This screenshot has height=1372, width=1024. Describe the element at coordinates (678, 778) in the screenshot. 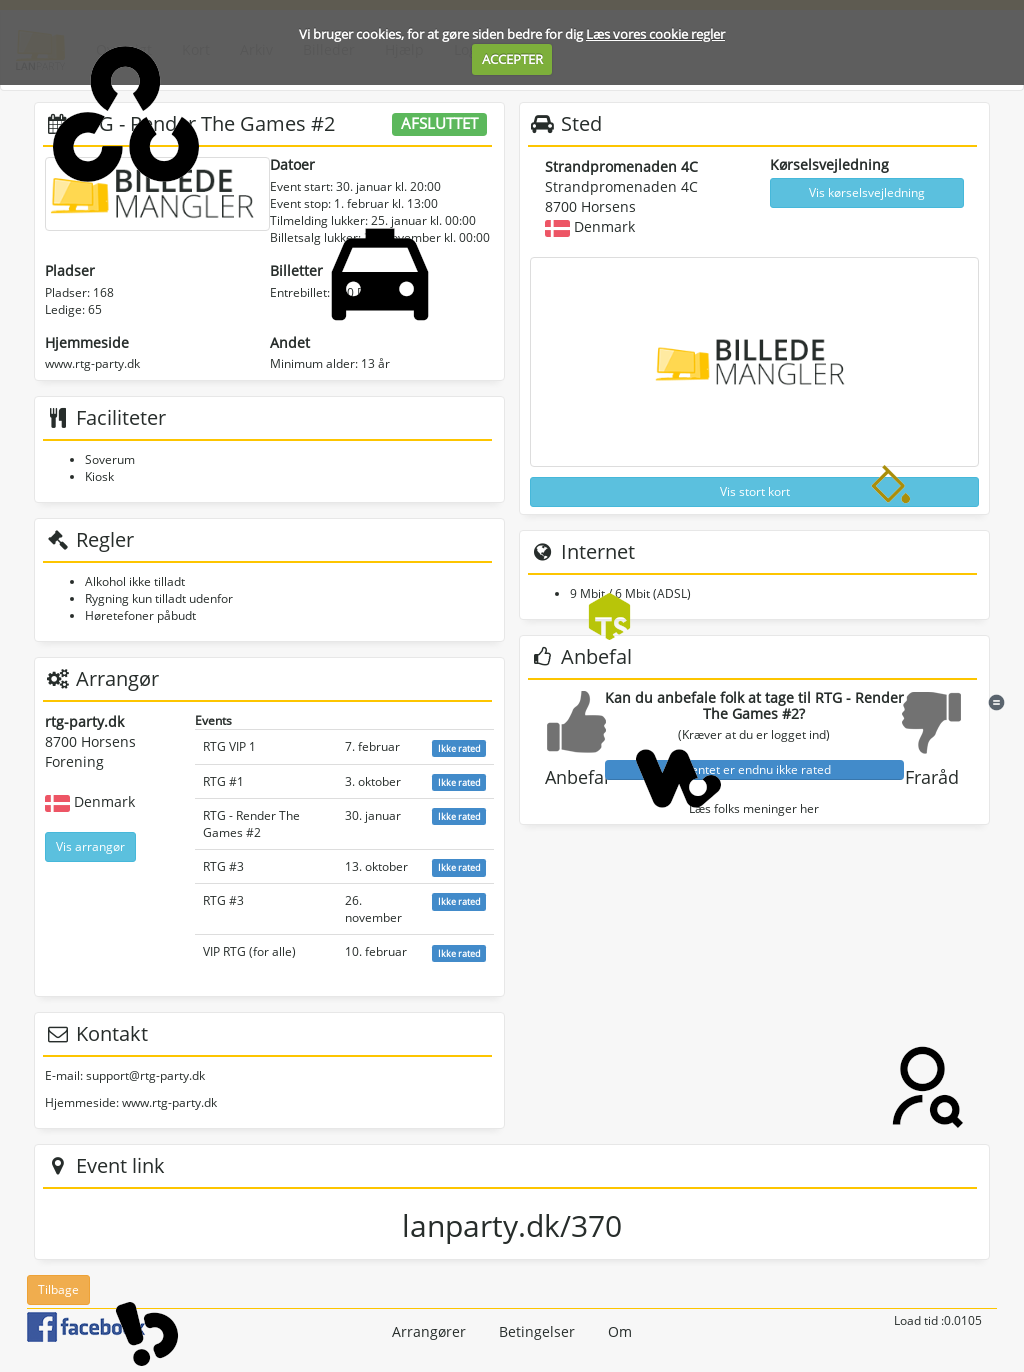

I see `netim domain registrar logo` at that location.